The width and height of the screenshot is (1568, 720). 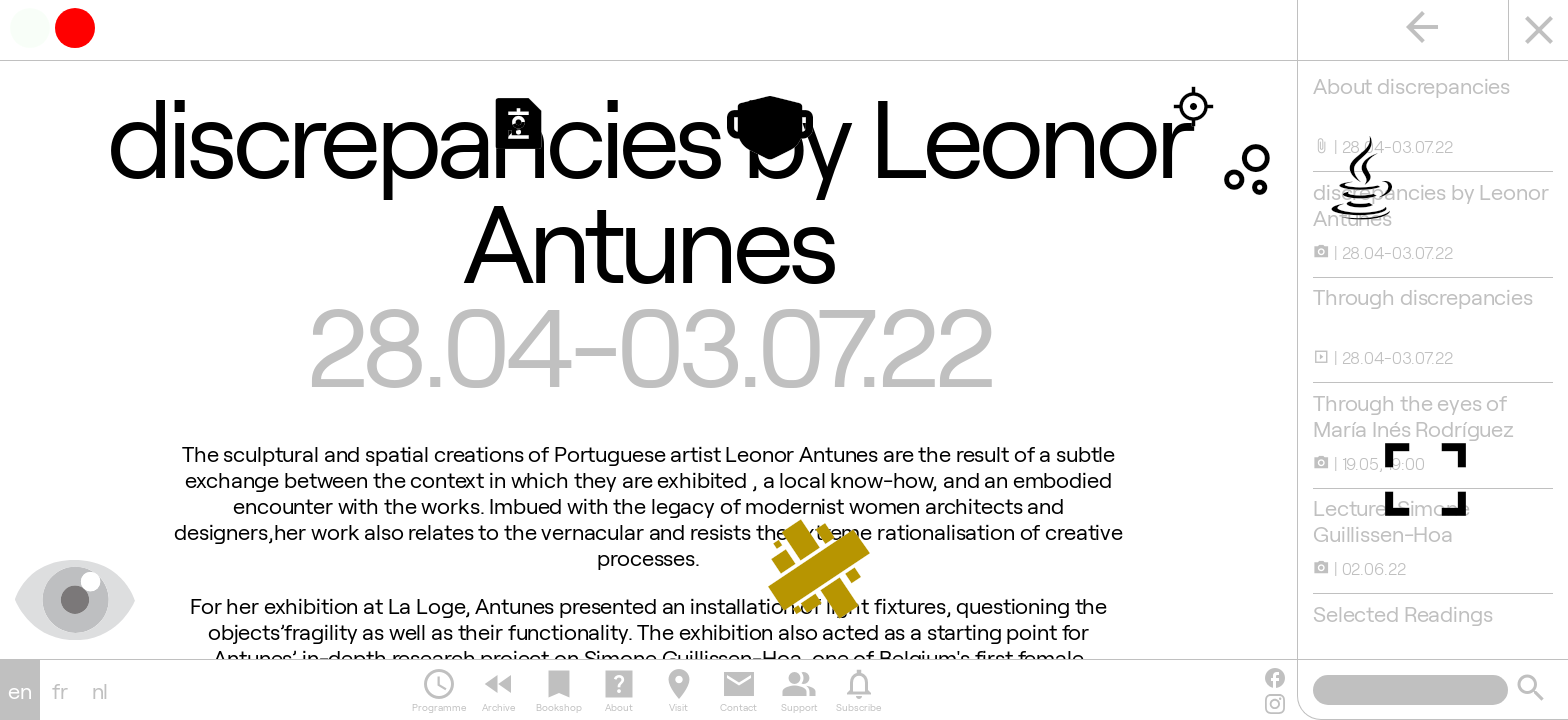 I want to click on open a Hangul Word Processor (.hwp) document, so click(x=518, y=123).